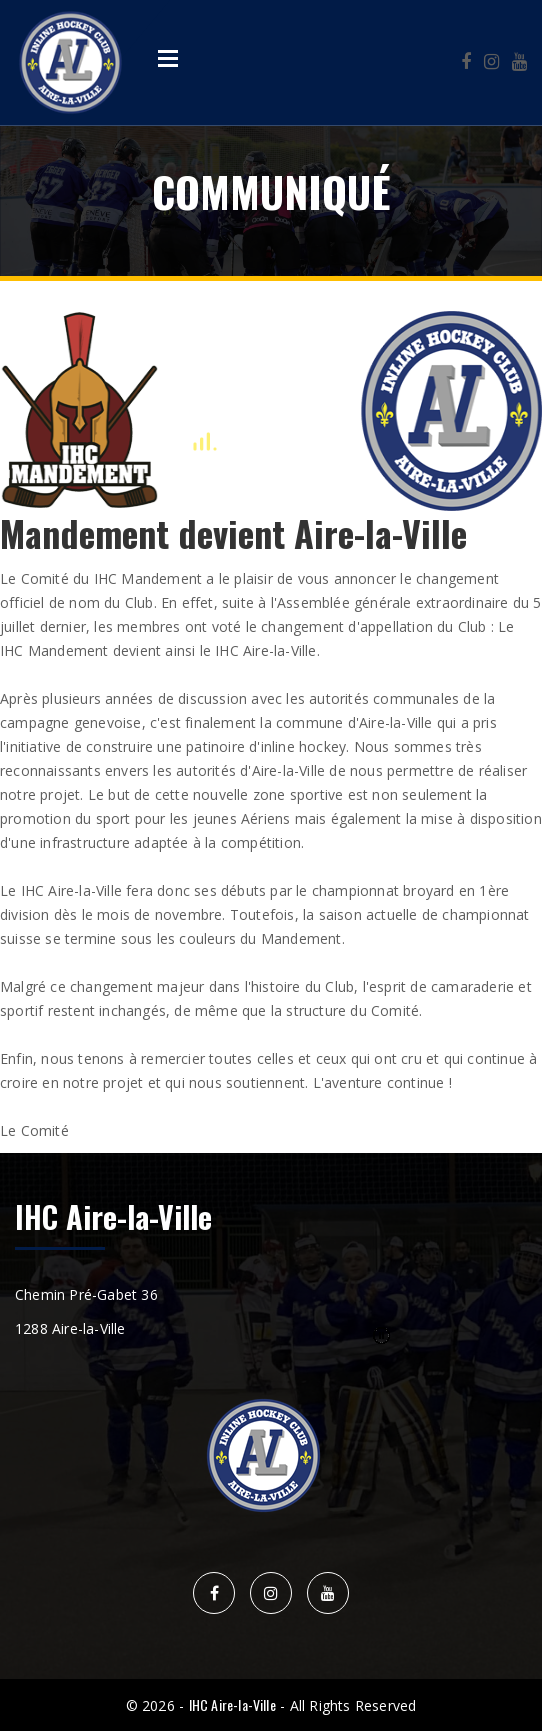 Image resolution: width=542 pixels, height=1731 pixels. I want to click on indicates strong signal strength, so click(205, 439).